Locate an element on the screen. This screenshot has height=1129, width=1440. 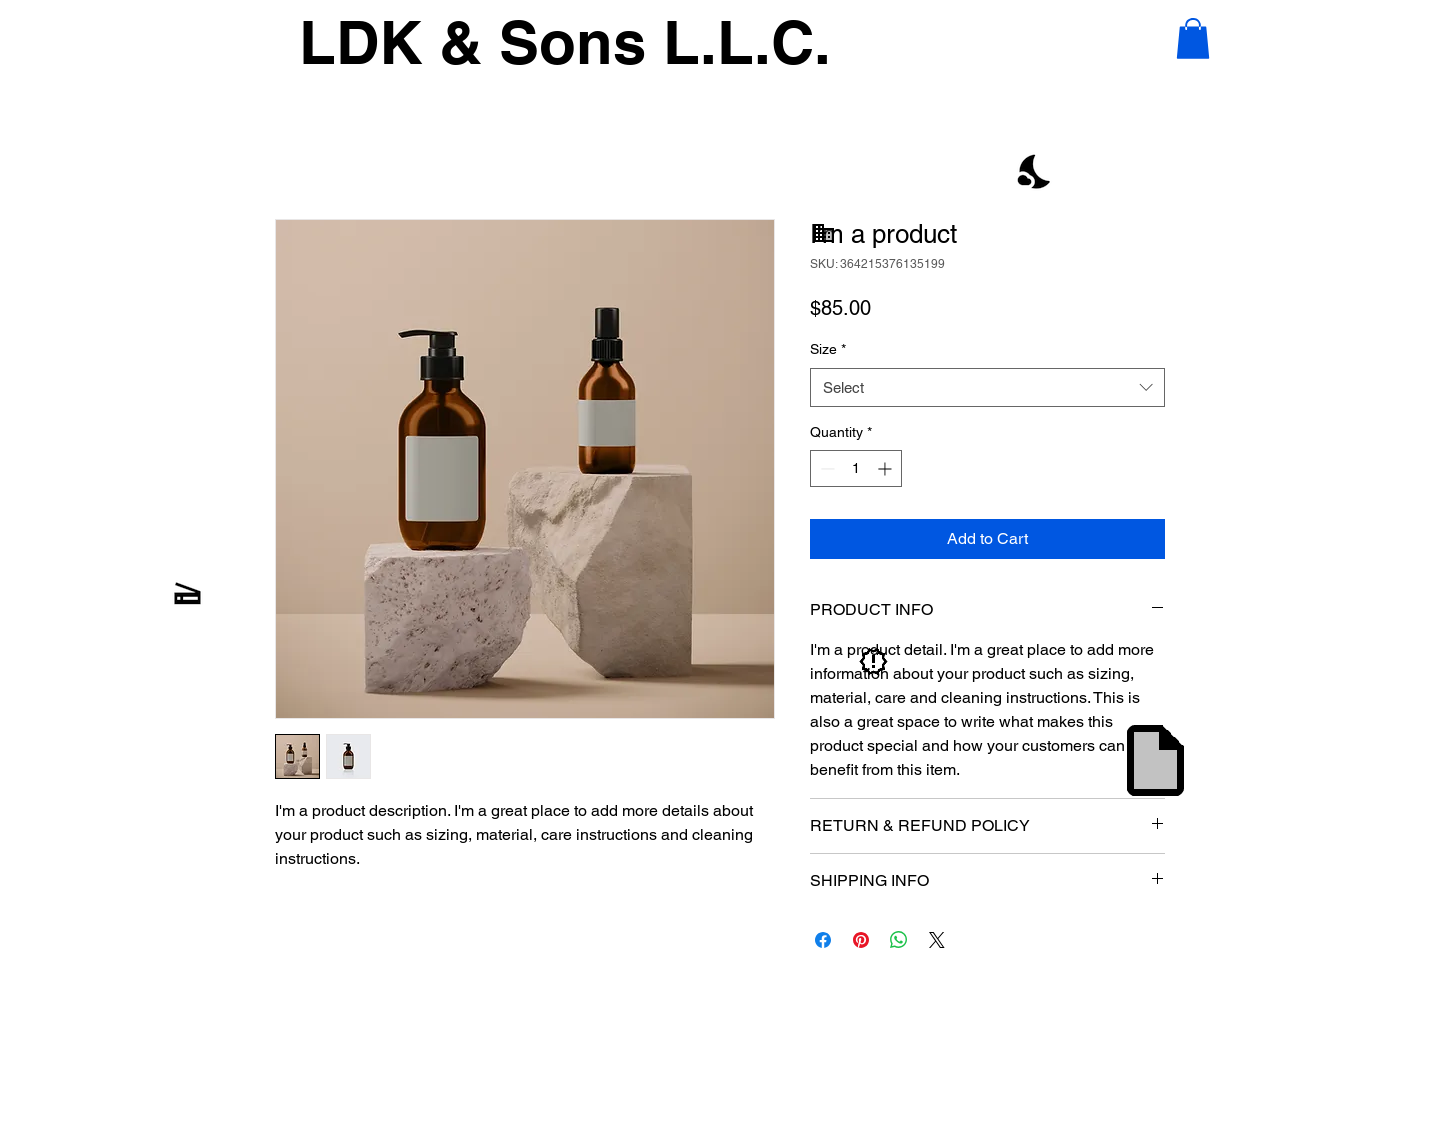
toggle dark mode or night theme is located at coordinates (1036, 171).